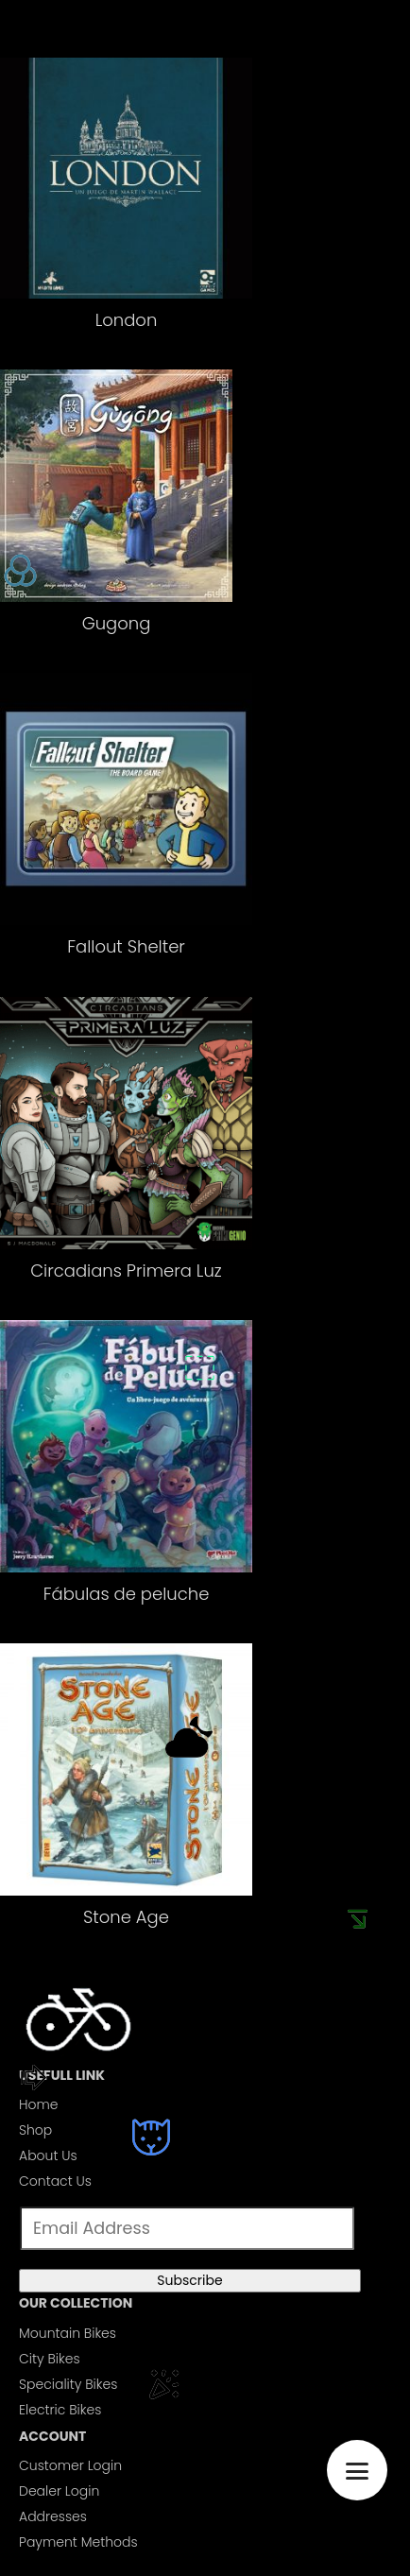 The height and width of the screenshot is (2576, 410). Describe the element at coordinates (32, 2077) in the screenshot. I see `go to next step or continue forward` at that location.